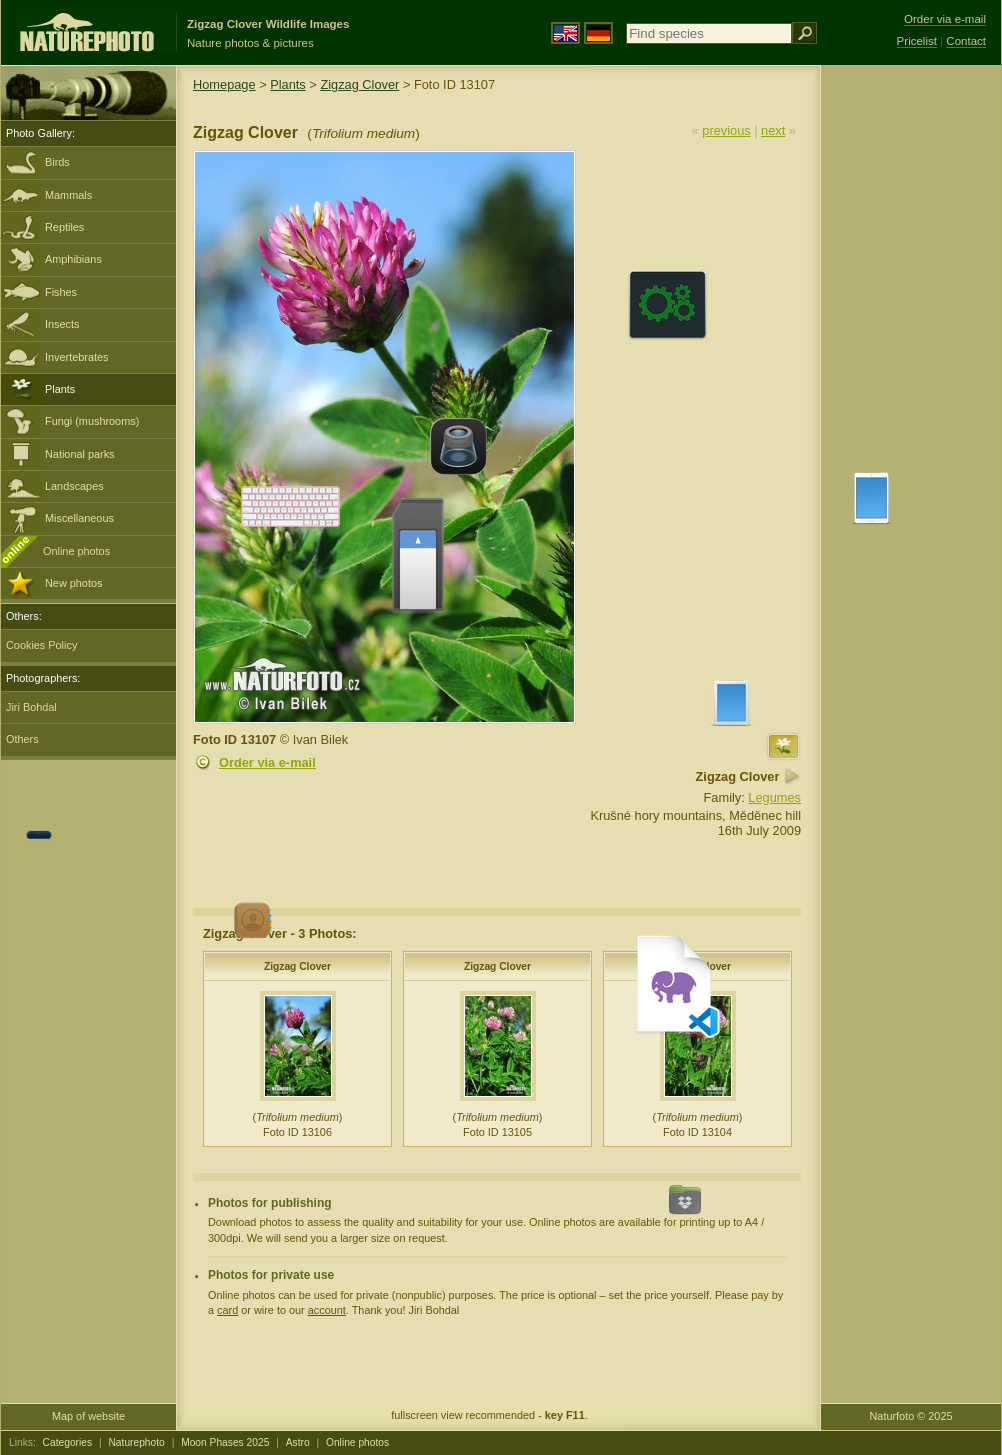  Describe the element at coordinates (731, 702) in the screenshot. I see `indicates a connected iPad device` at that location.